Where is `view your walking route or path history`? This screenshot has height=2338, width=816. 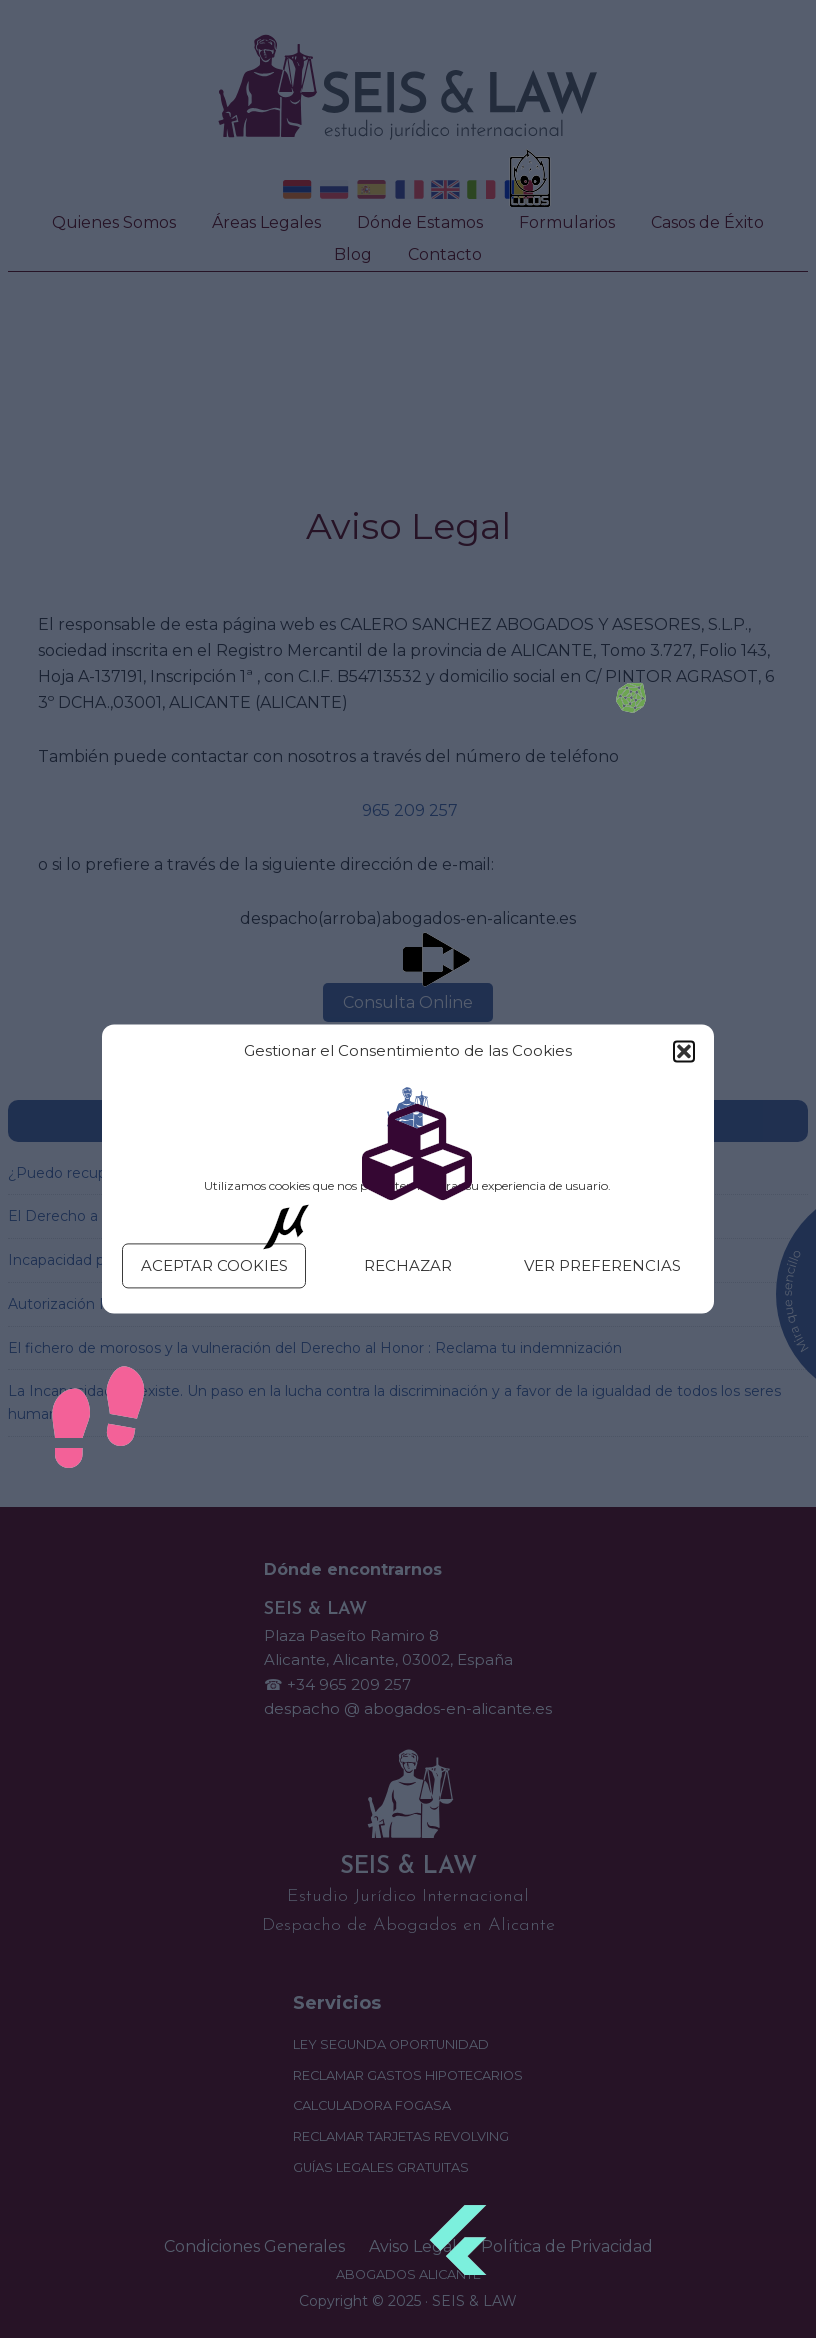 view your walking route or path history is located at coordinates (95, 1418).